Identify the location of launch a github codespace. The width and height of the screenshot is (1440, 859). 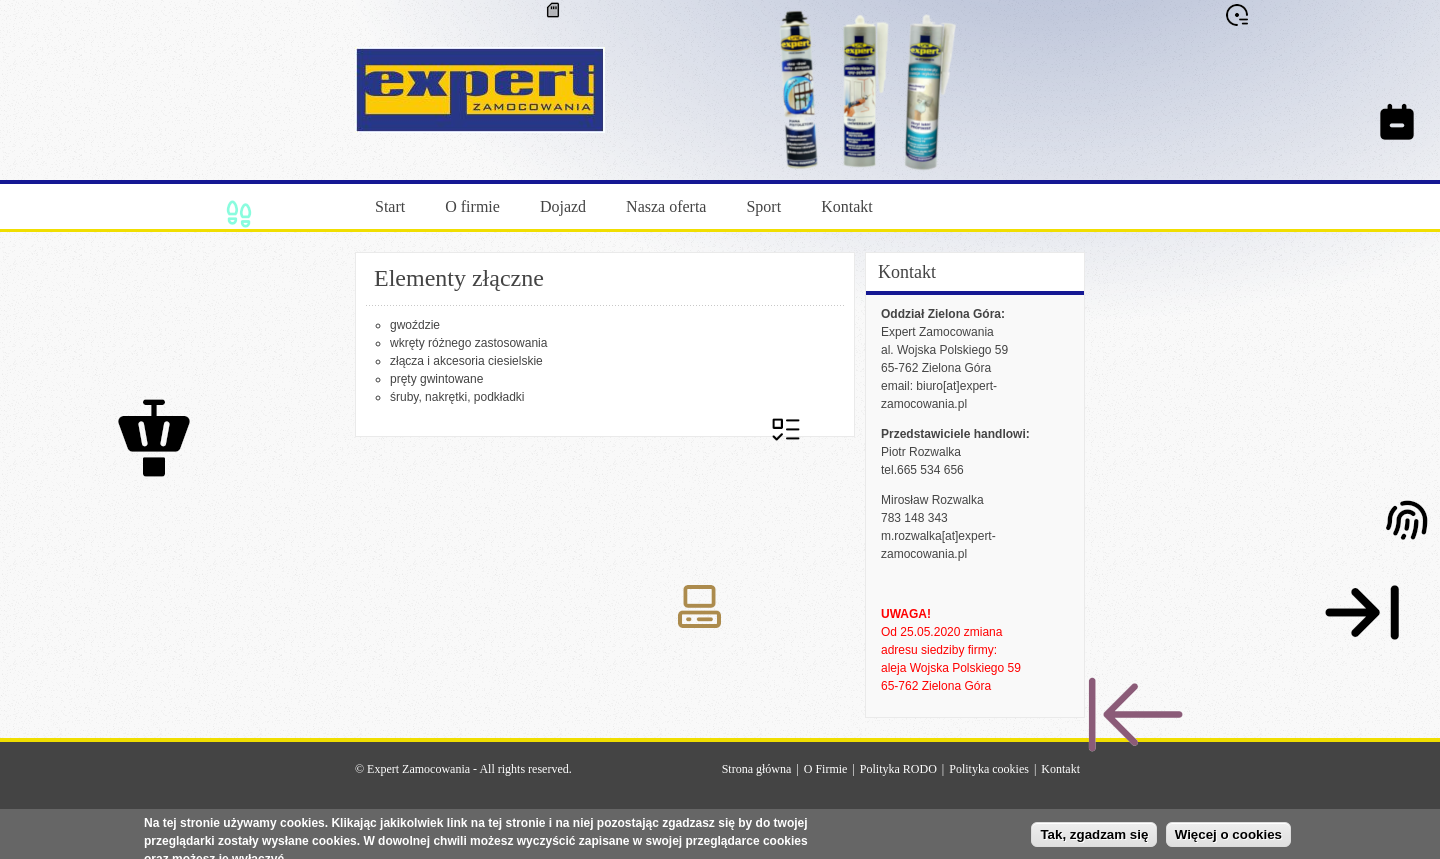
(699, 606).